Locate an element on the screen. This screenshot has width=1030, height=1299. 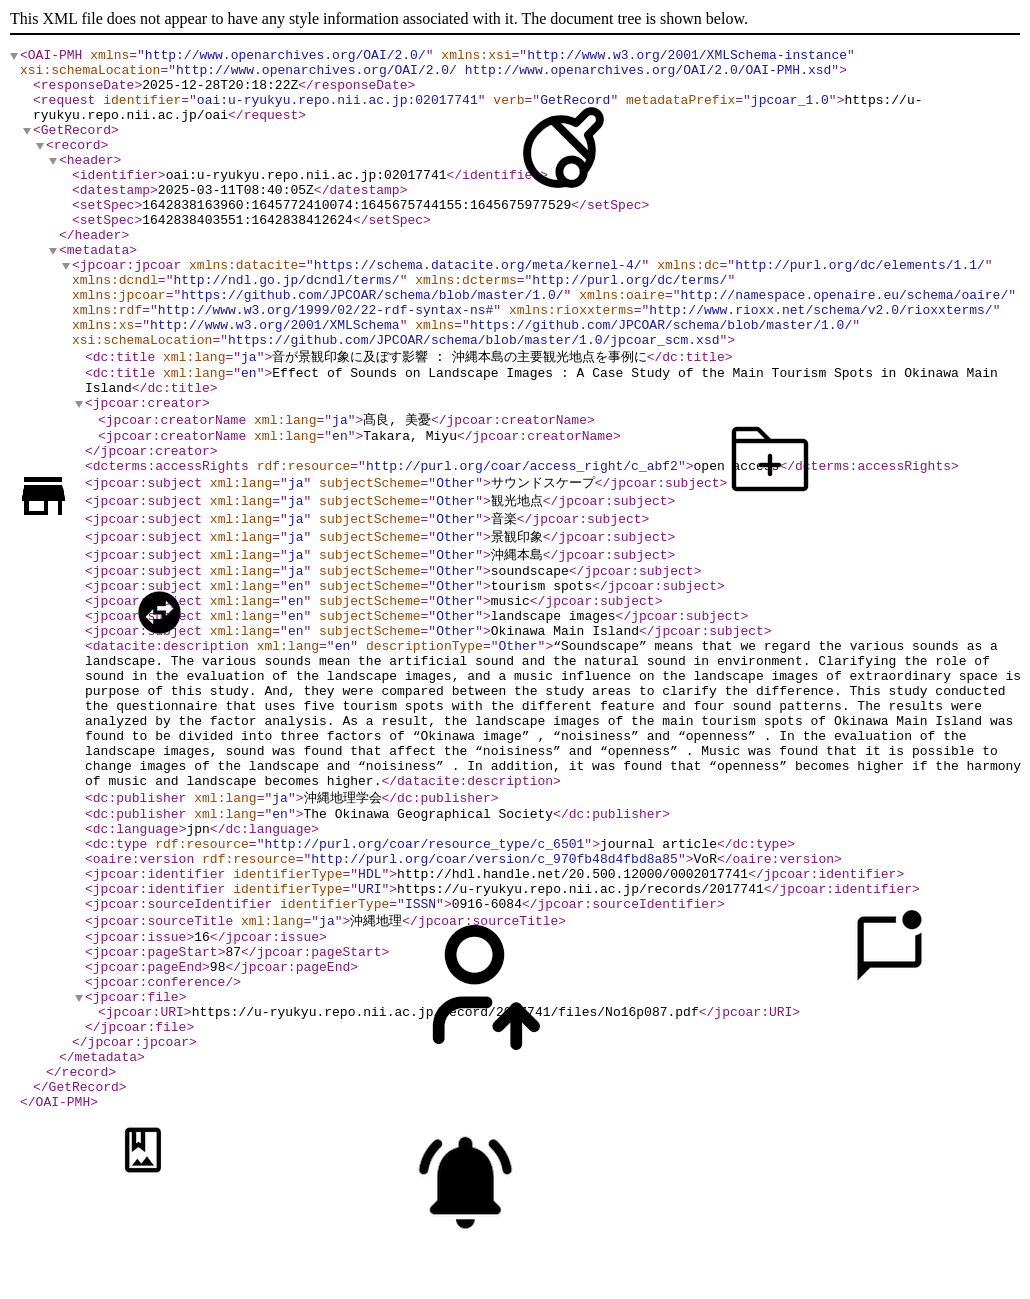
indicates new or active notifications is located at coordinates (465, 1181).